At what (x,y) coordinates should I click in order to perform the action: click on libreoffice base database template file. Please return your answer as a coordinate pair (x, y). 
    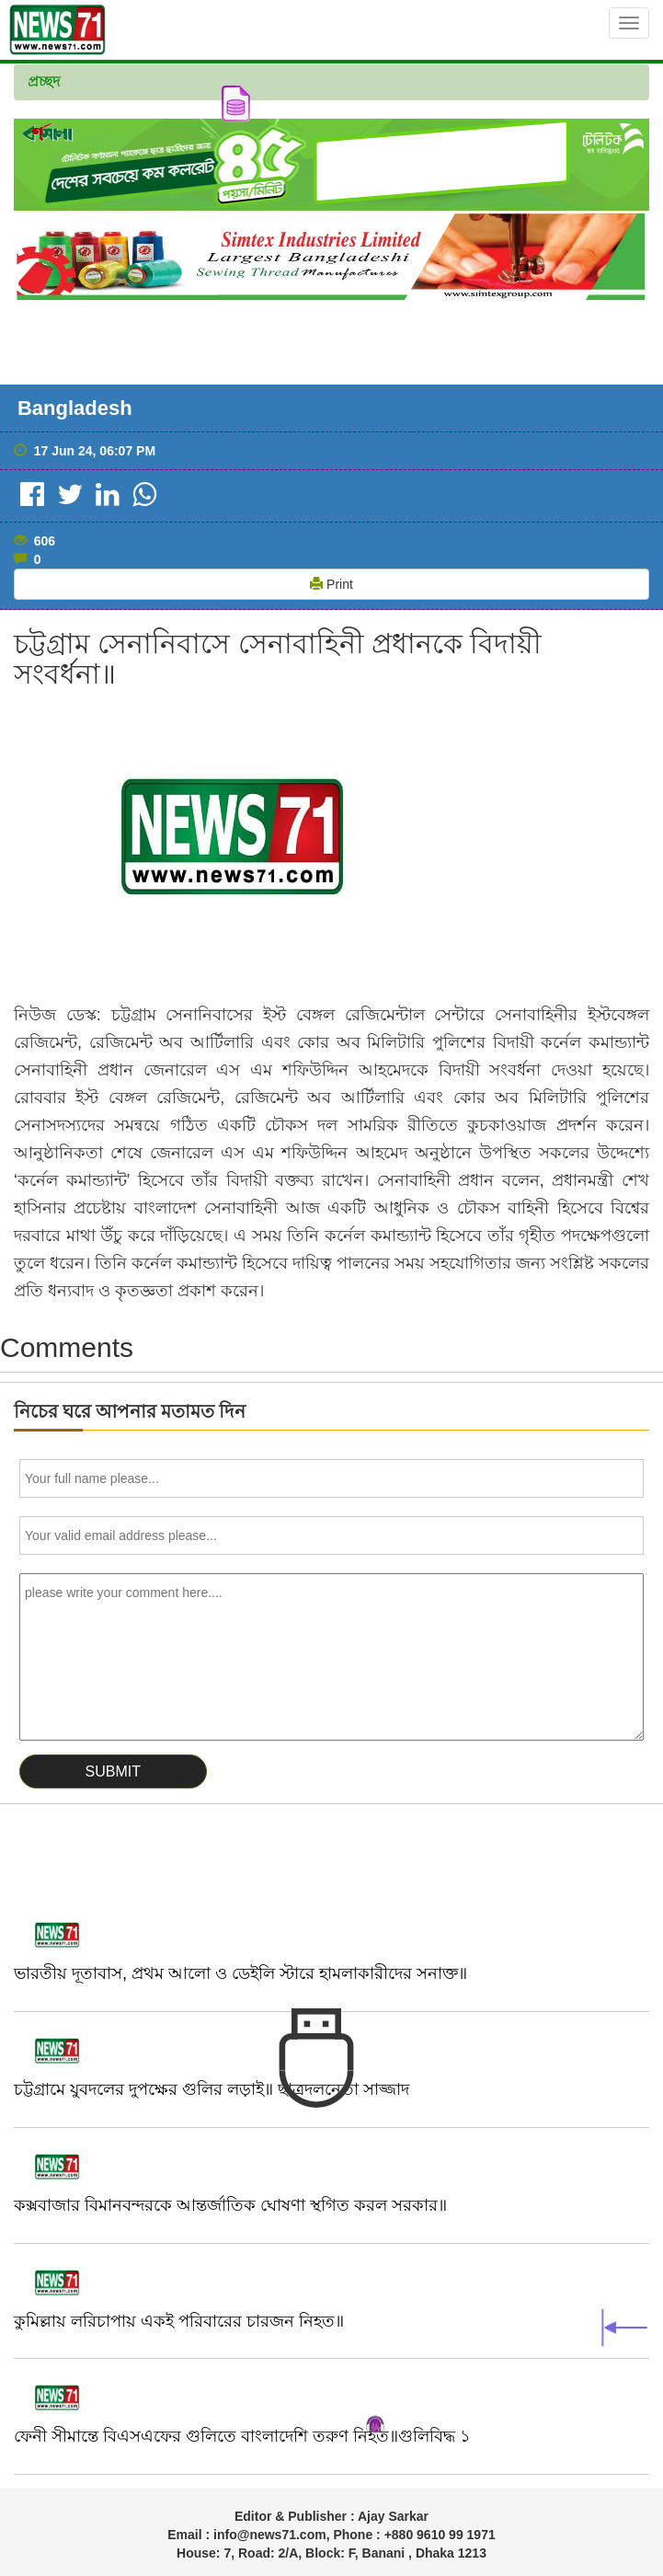
    Looking at the image, I should click on (235, 103).